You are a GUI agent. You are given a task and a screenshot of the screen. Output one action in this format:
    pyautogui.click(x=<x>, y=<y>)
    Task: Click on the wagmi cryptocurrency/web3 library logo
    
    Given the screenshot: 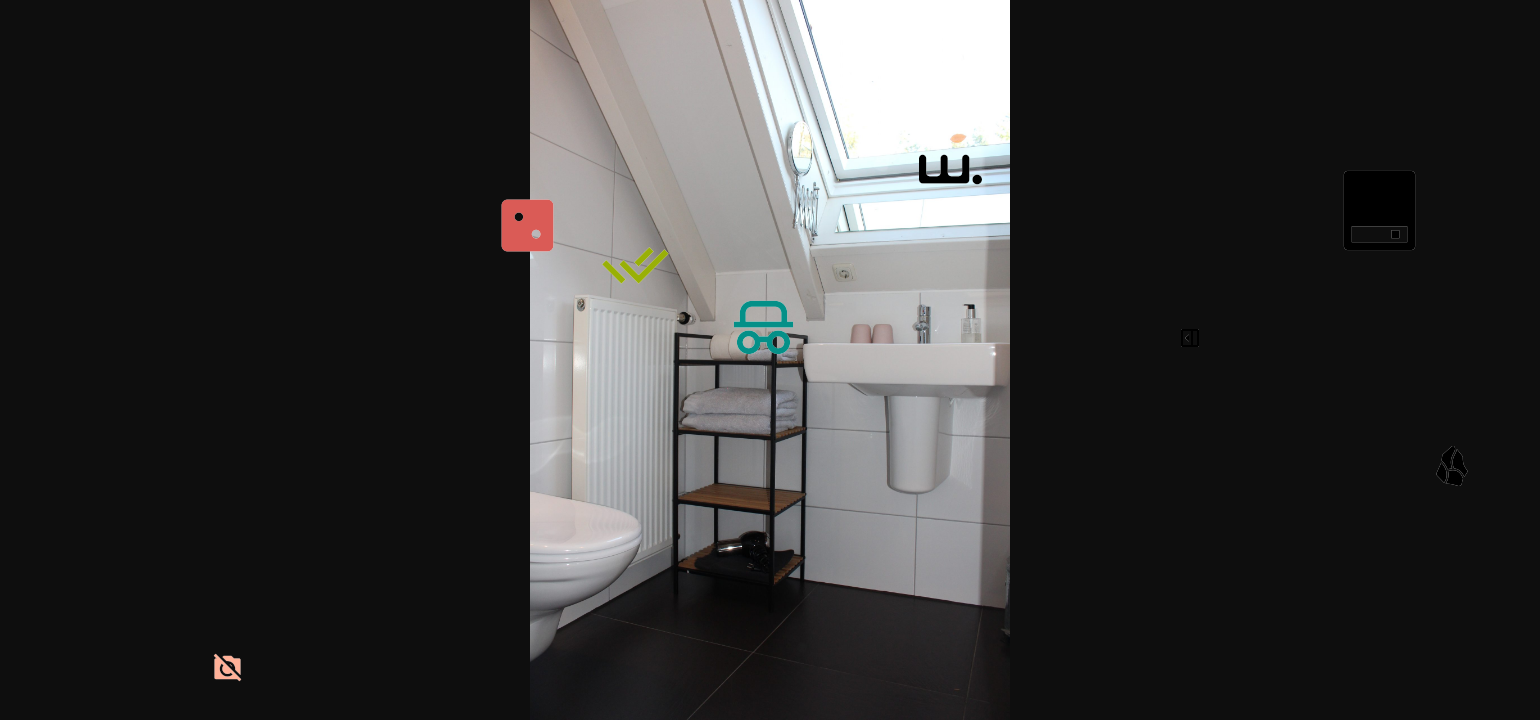 What is the action you would take?
    pyautogui.click(x=950, y=169)
    